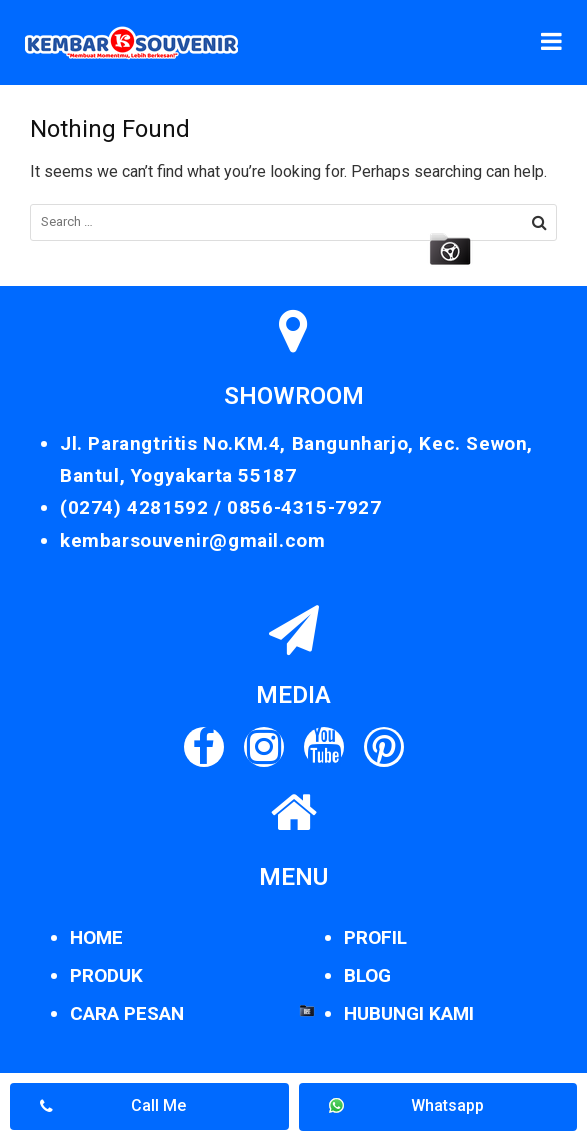 The width and height of the screenshot is (587, 1141). I want to click on open folder containing Supercell games, so click(307, 1011).